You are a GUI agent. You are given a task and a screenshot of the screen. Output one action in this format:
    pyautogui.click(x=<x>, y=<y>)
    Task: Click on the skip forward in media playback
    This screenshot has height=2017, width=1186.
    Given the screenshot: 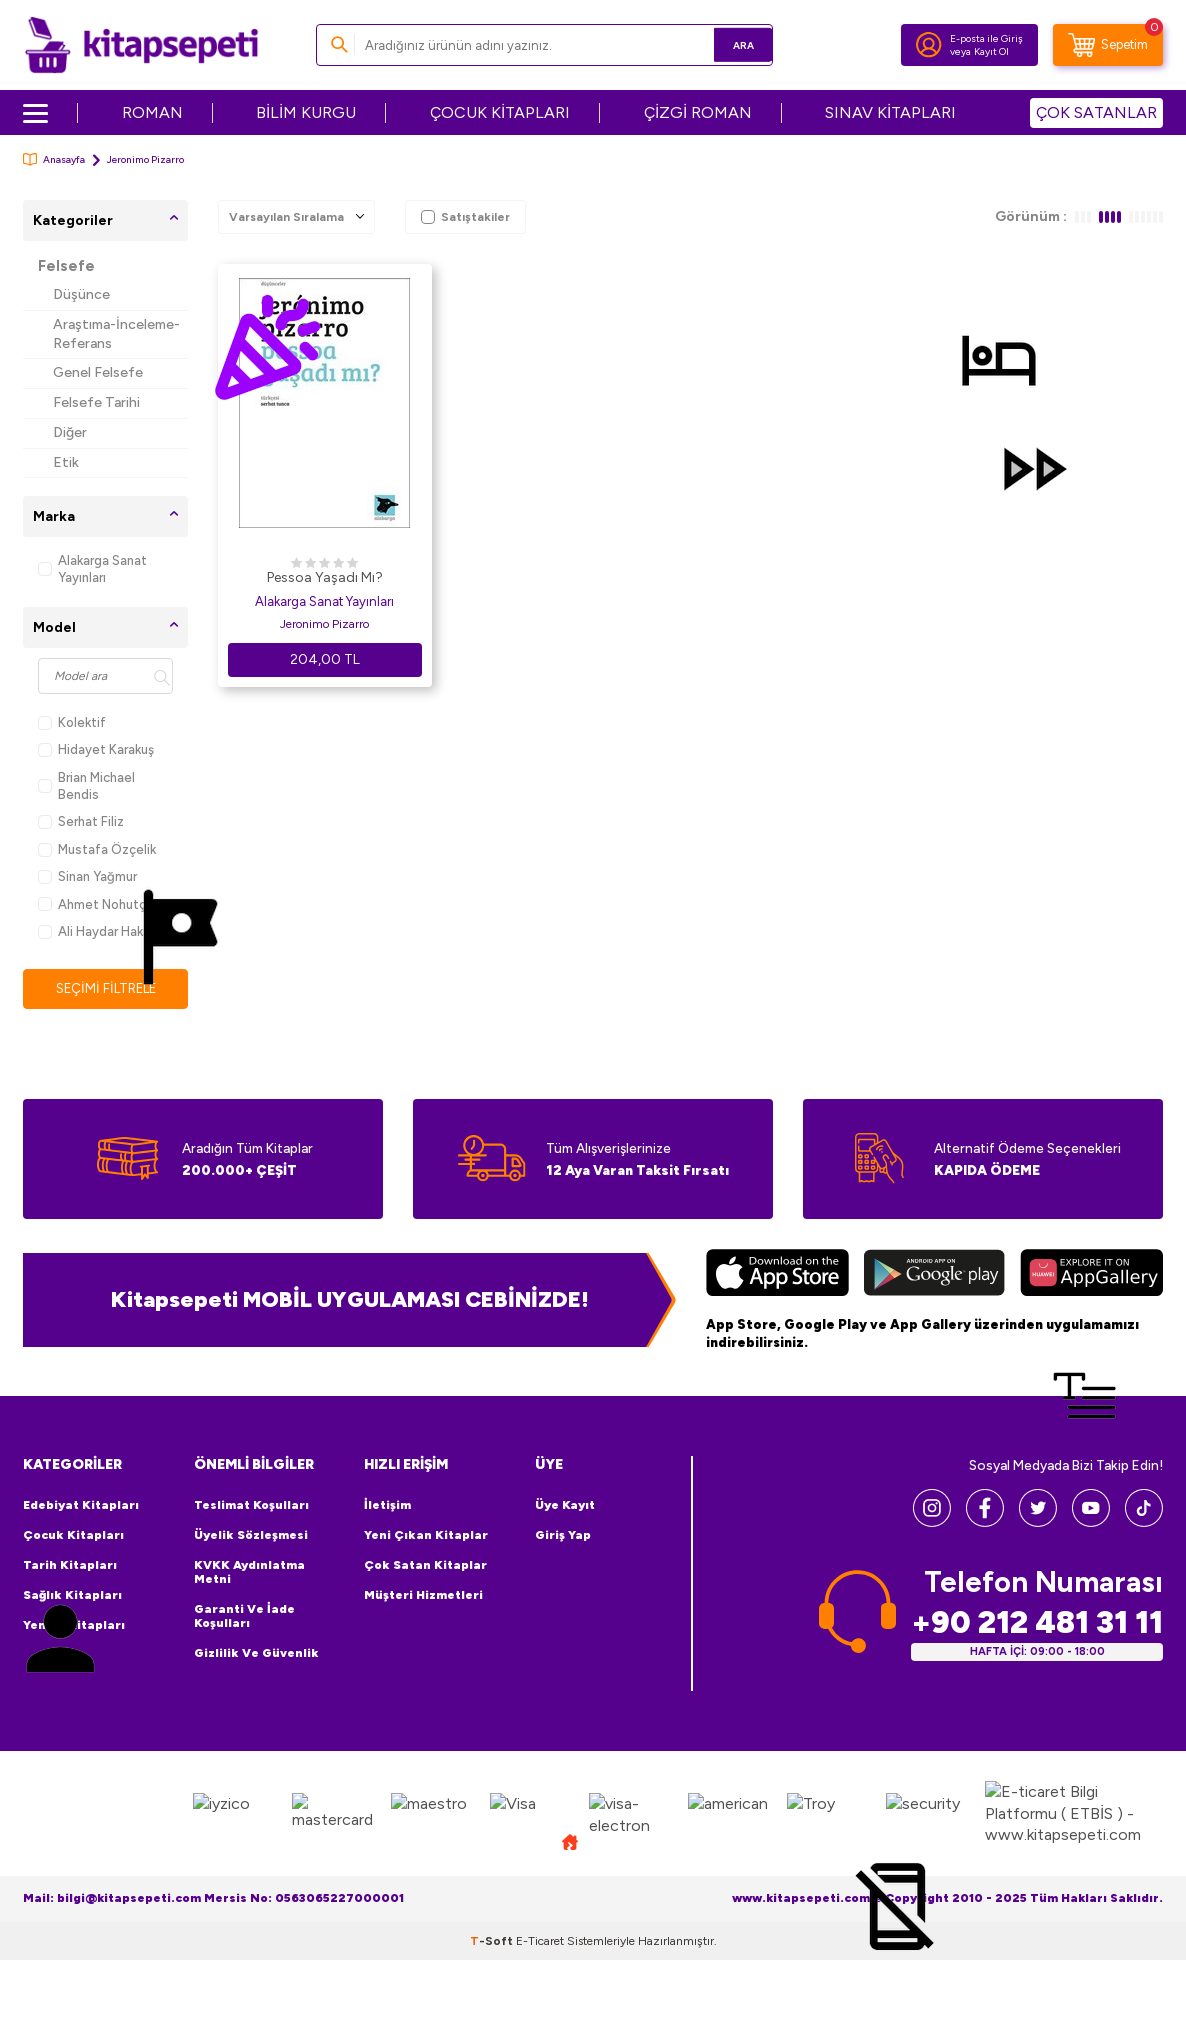 What is the action you would take?
    pyautogui.click(x=1033, y=469)
    